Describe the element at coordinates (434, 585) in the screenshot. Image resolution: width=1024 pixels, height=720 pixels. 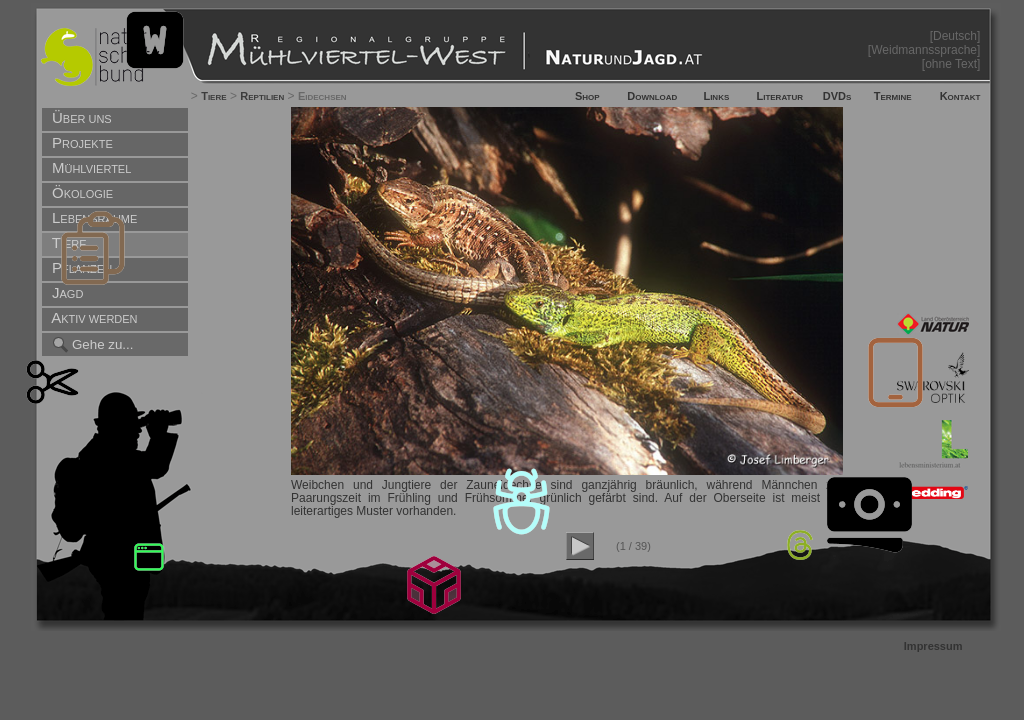
I see `open codesandbox development environment` at that location.